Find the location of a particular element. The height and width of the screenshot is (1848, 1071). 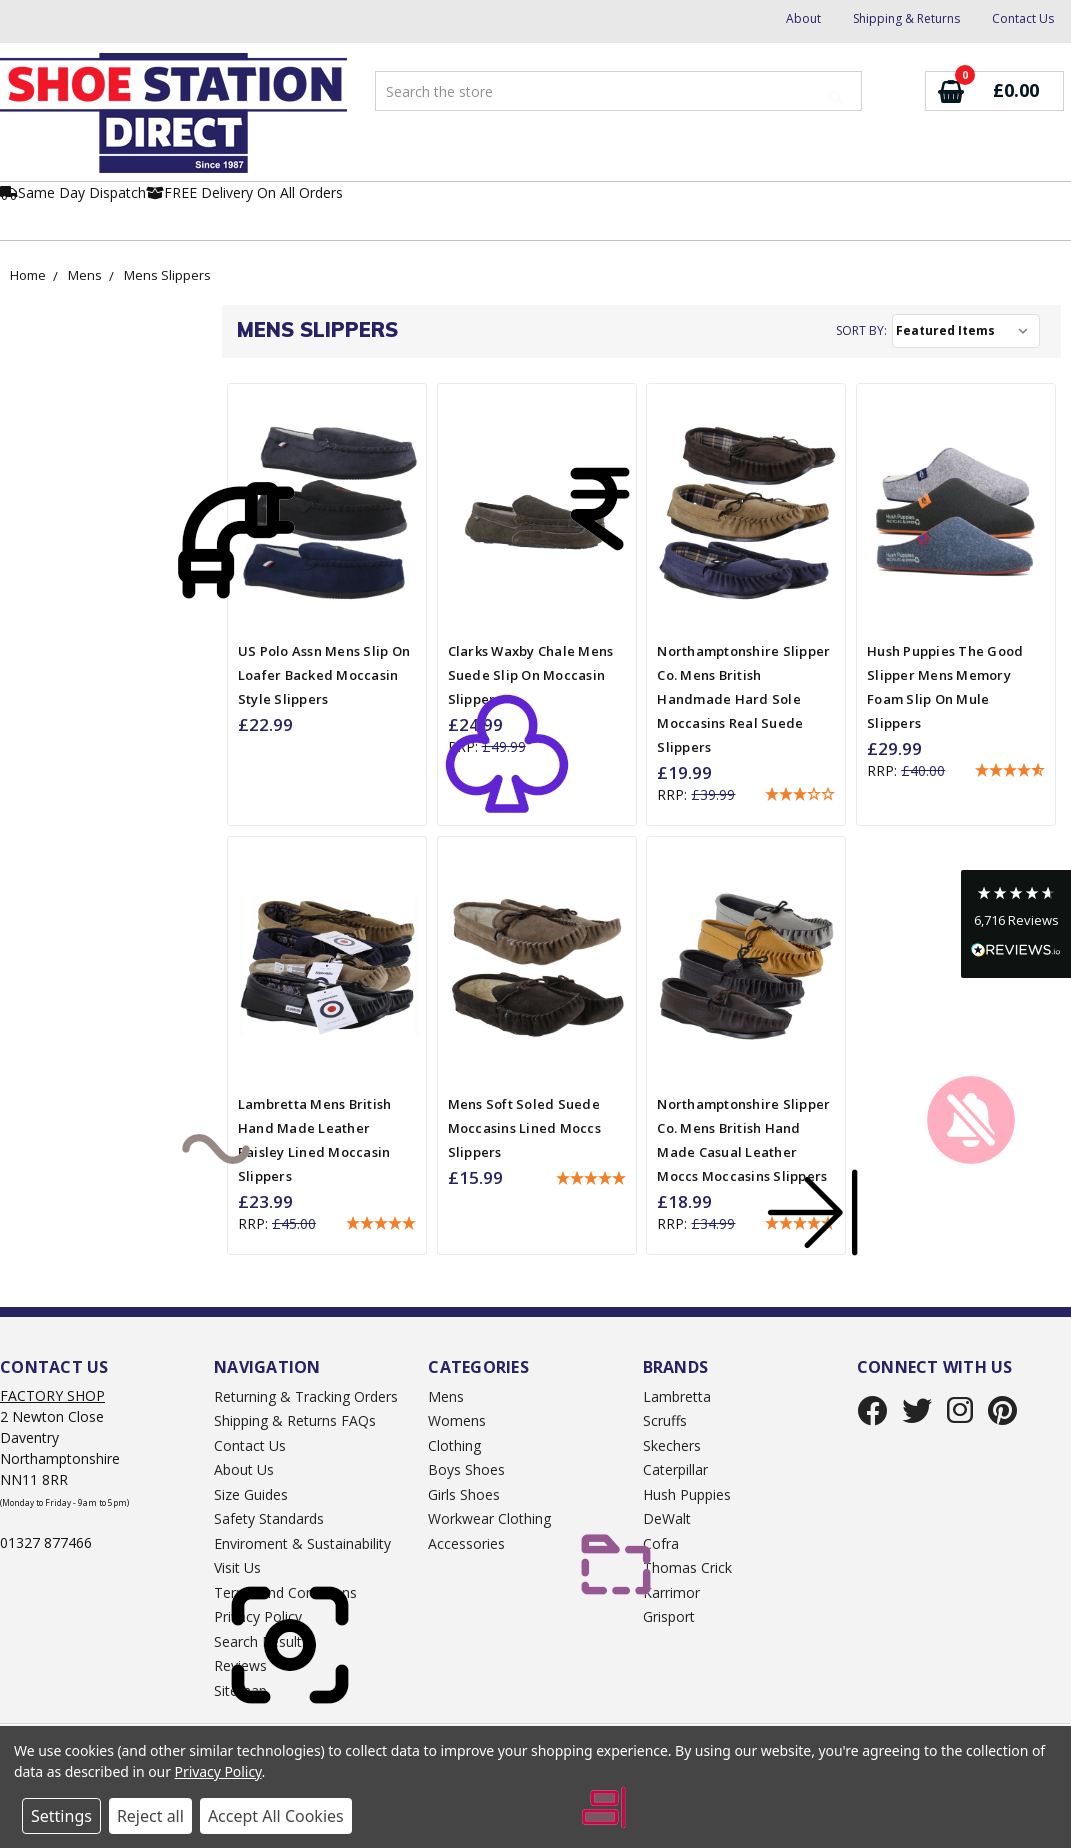

align text or content to the right is located at coordinates (604, 1807).